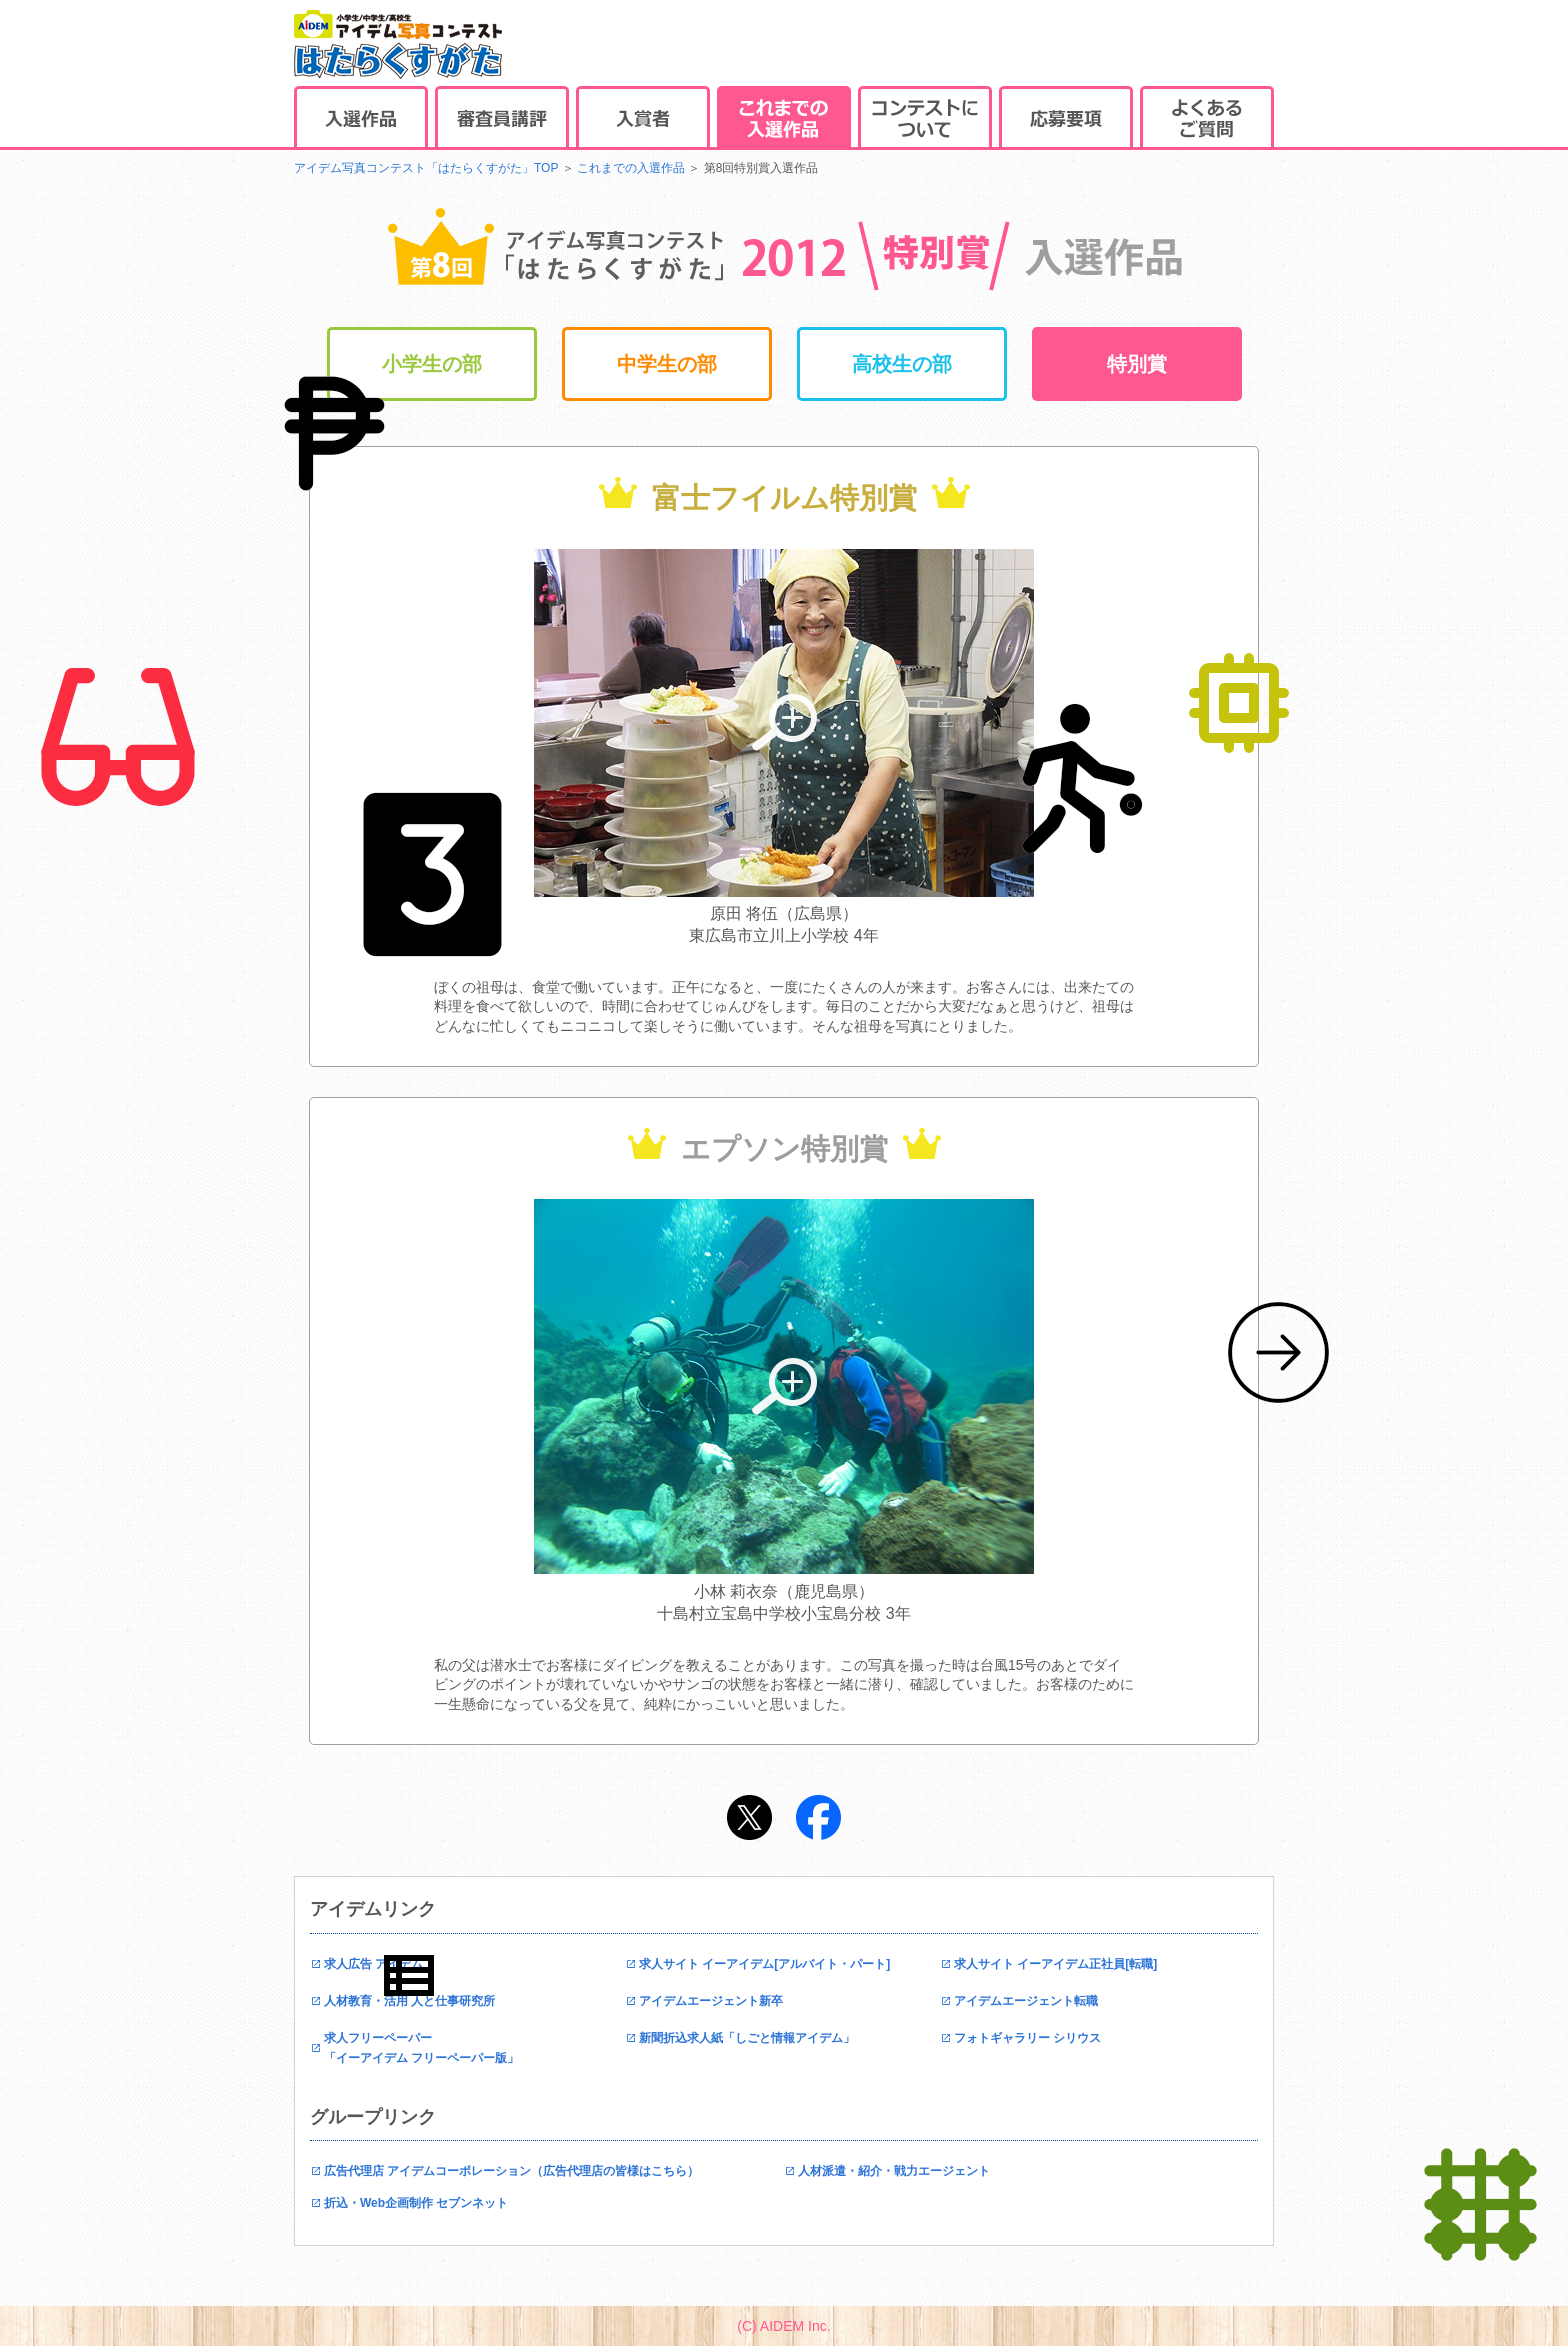 The image size is (1568, 2346). What do you see at coordinates (432, 874) in the screenshot?
I see `indicates step three in a multi-step process` at bounding box center [432, 874].